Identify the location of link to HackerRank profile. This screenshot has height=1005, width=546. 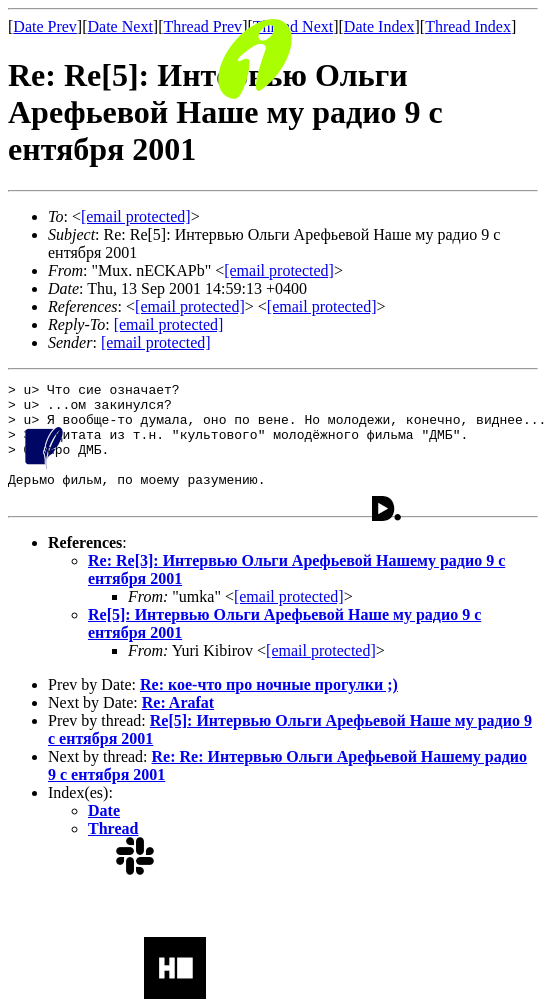
(175, 968).